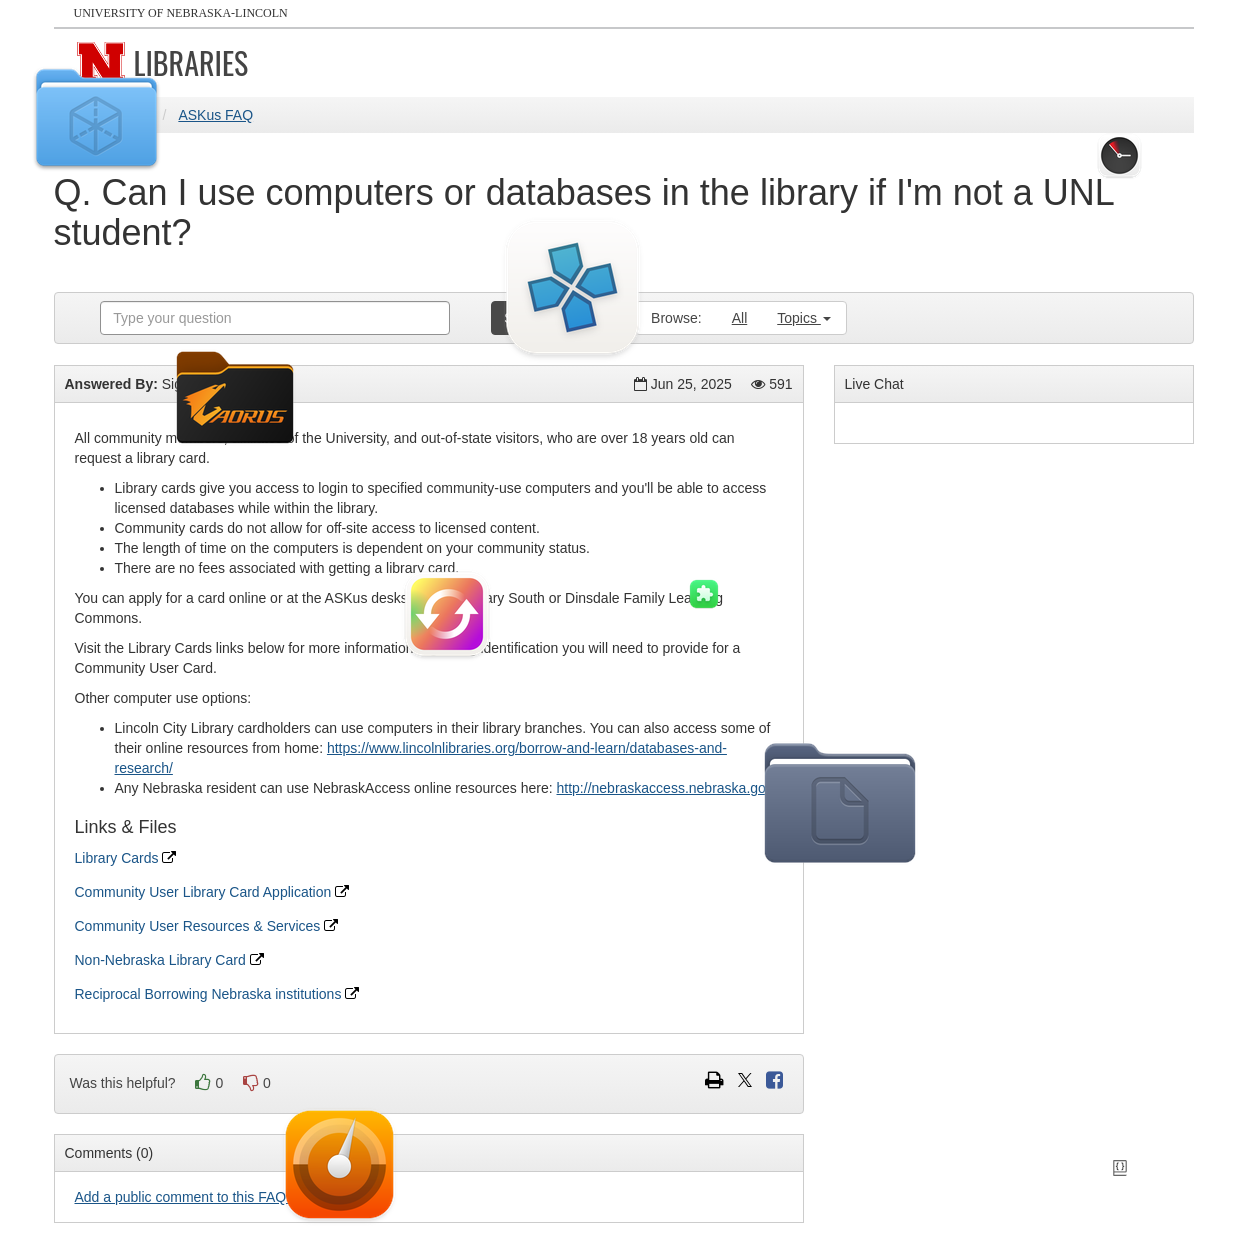 This screenshot has height=1243, width=1247. Describe the element at coordinates (447, 614) in the screenshot. I see `open switcheroo image converter app` at that location.